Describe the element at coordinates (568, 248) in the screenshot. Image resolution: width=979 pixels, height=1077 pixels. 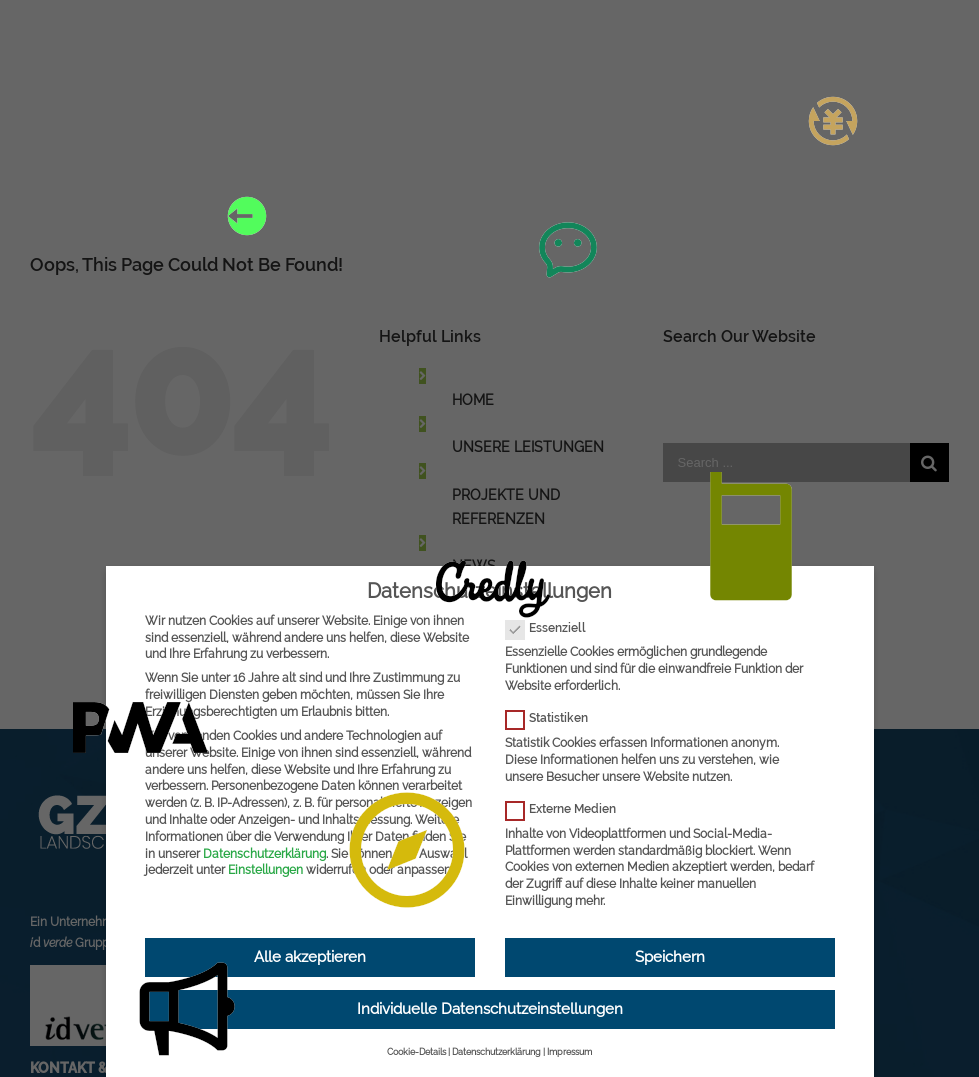
I see `open WeChat messaging app` at that location.